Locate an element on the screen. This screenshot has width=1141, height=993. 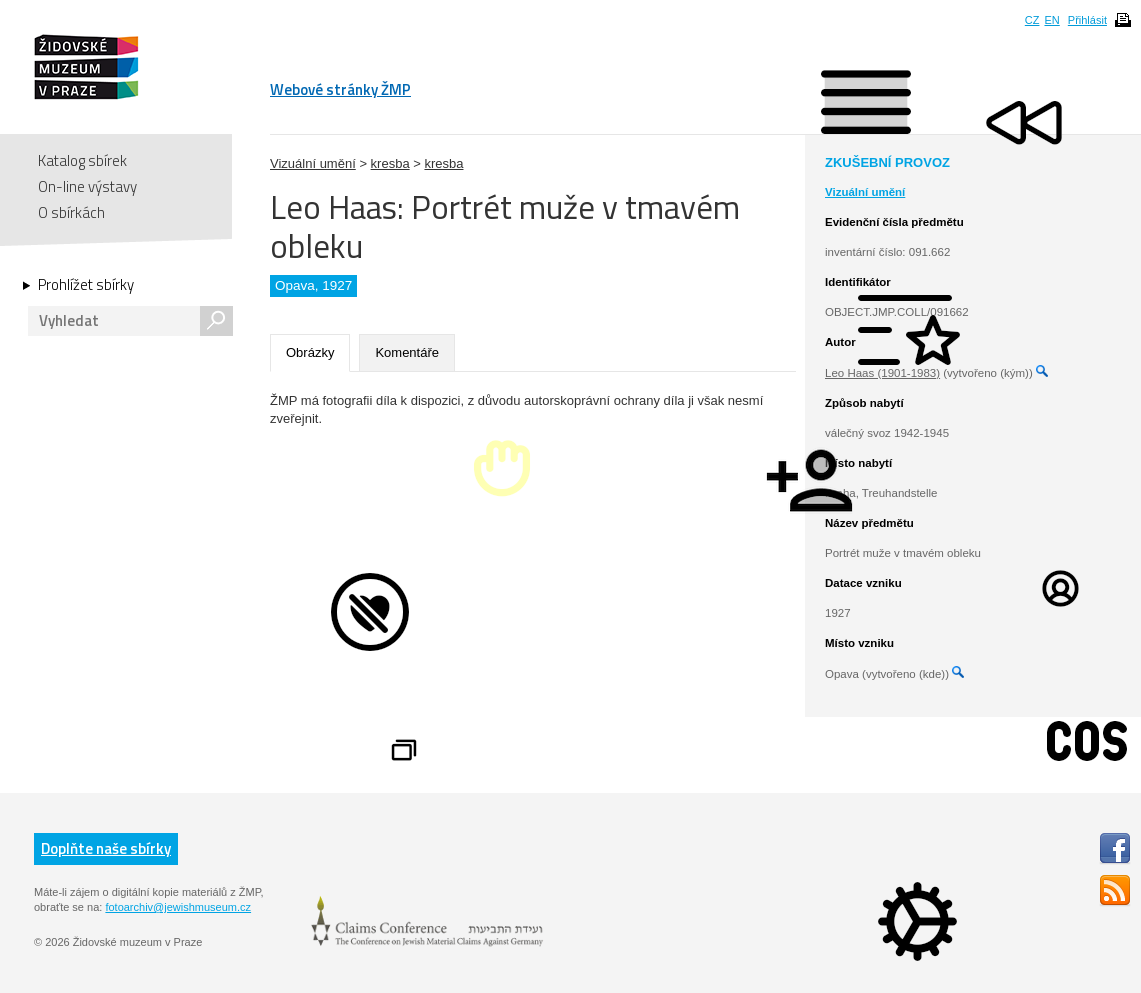
add a new contact is located at coordinates (809, 480).